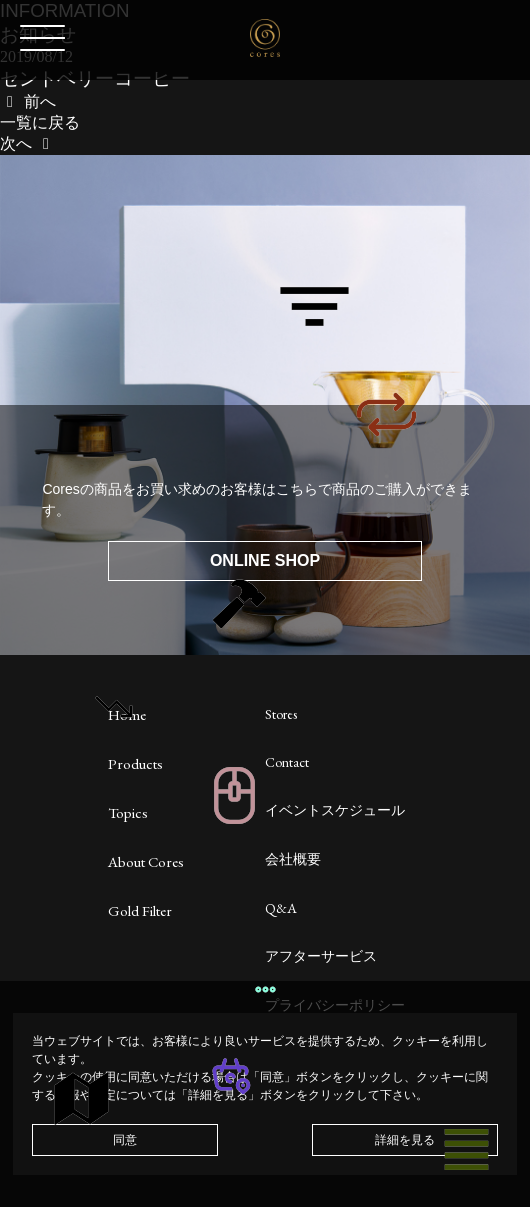  Describe the element at coordinates (265, 989) in the screenshot. I see `open more options menu` at that location.